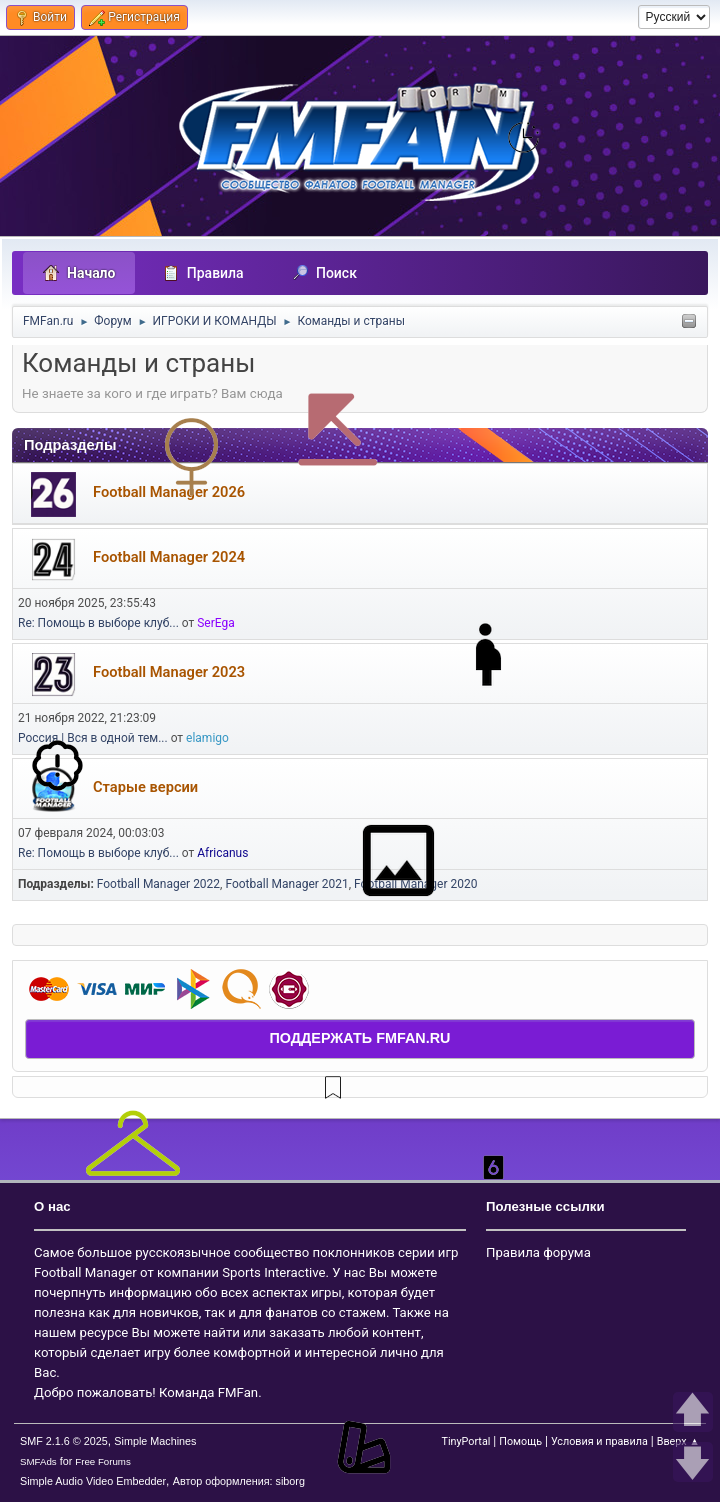 This screenshot has width=720, height=1502. What do you see at coordinates (398, 860) in the screenshot?
I see `insert an image into your document` at bounding box center [398, 860].